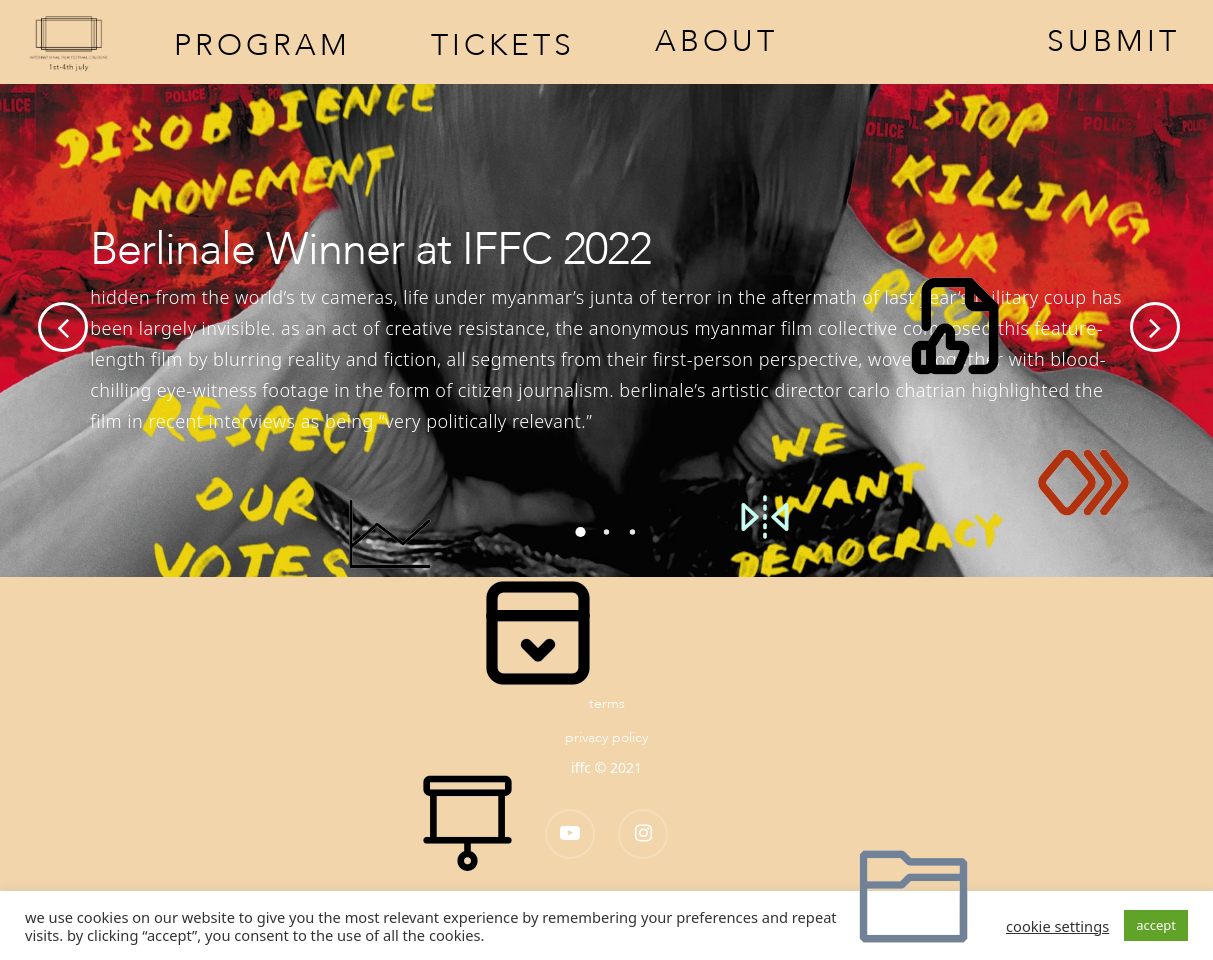  I want to click on view analytics or performance data, so click(390, 534).